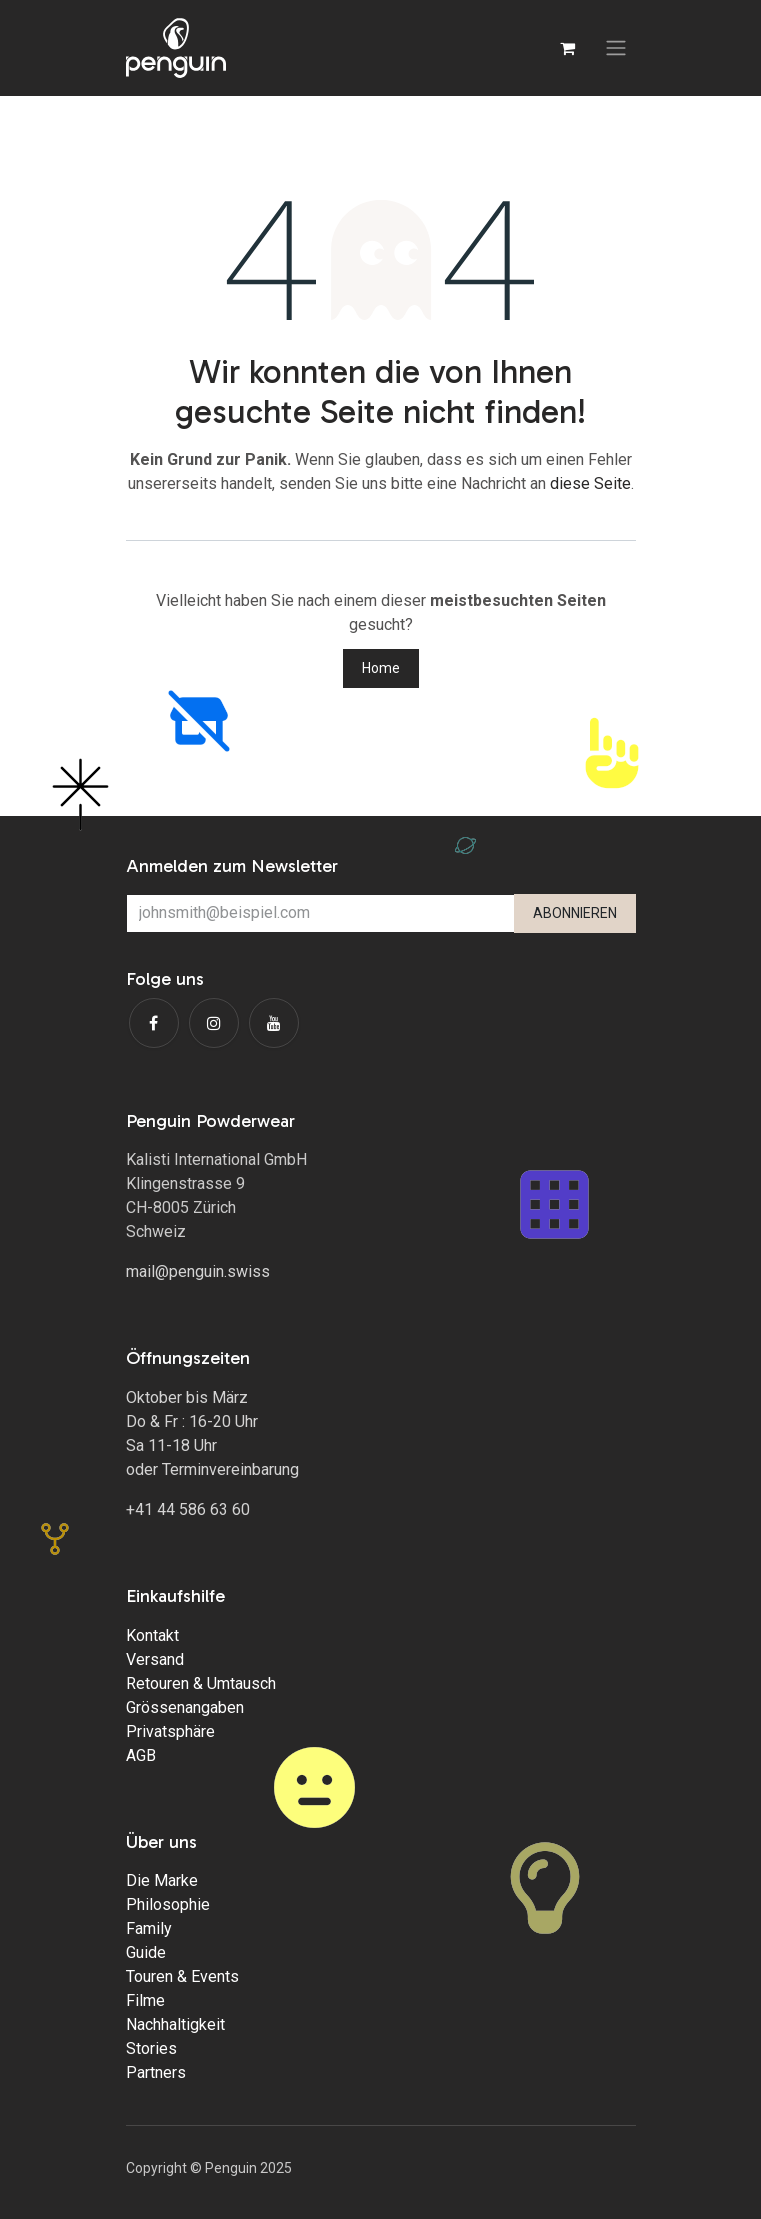 The image size is (761, 2219). I want to click on indicates a closed or unavailable shop, so click(199, 721).